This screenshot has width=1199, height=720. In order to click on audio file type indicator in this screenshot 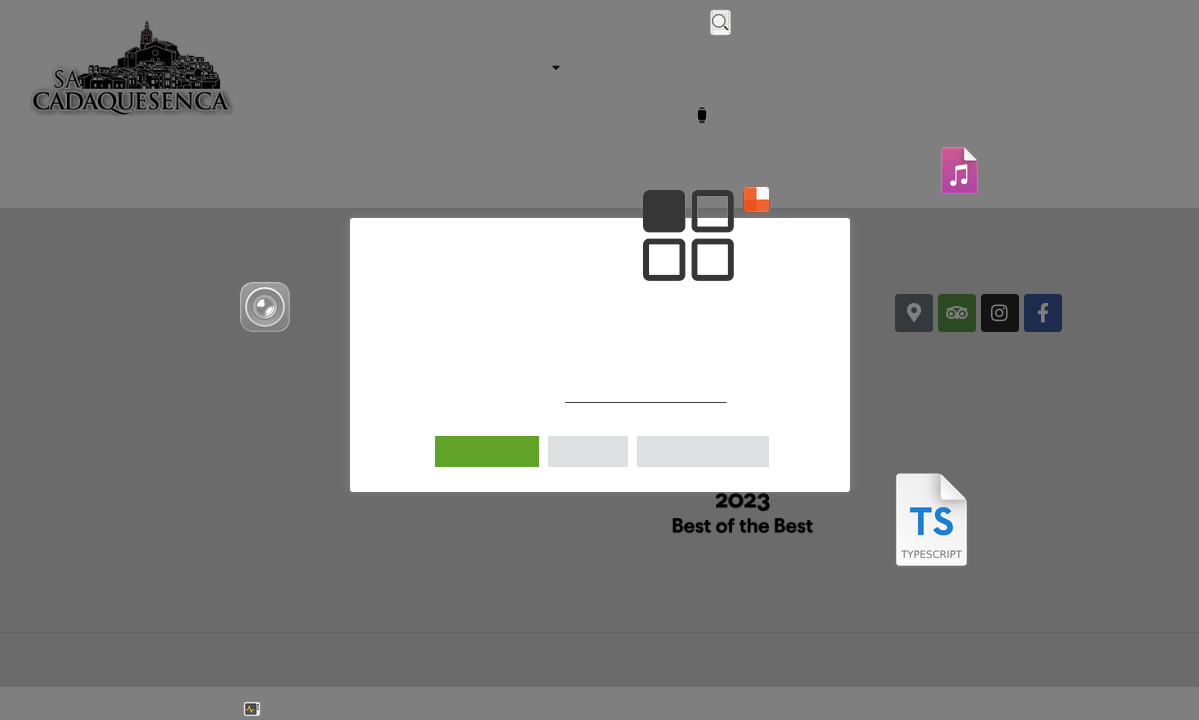, I will do `click(959, 170)`.